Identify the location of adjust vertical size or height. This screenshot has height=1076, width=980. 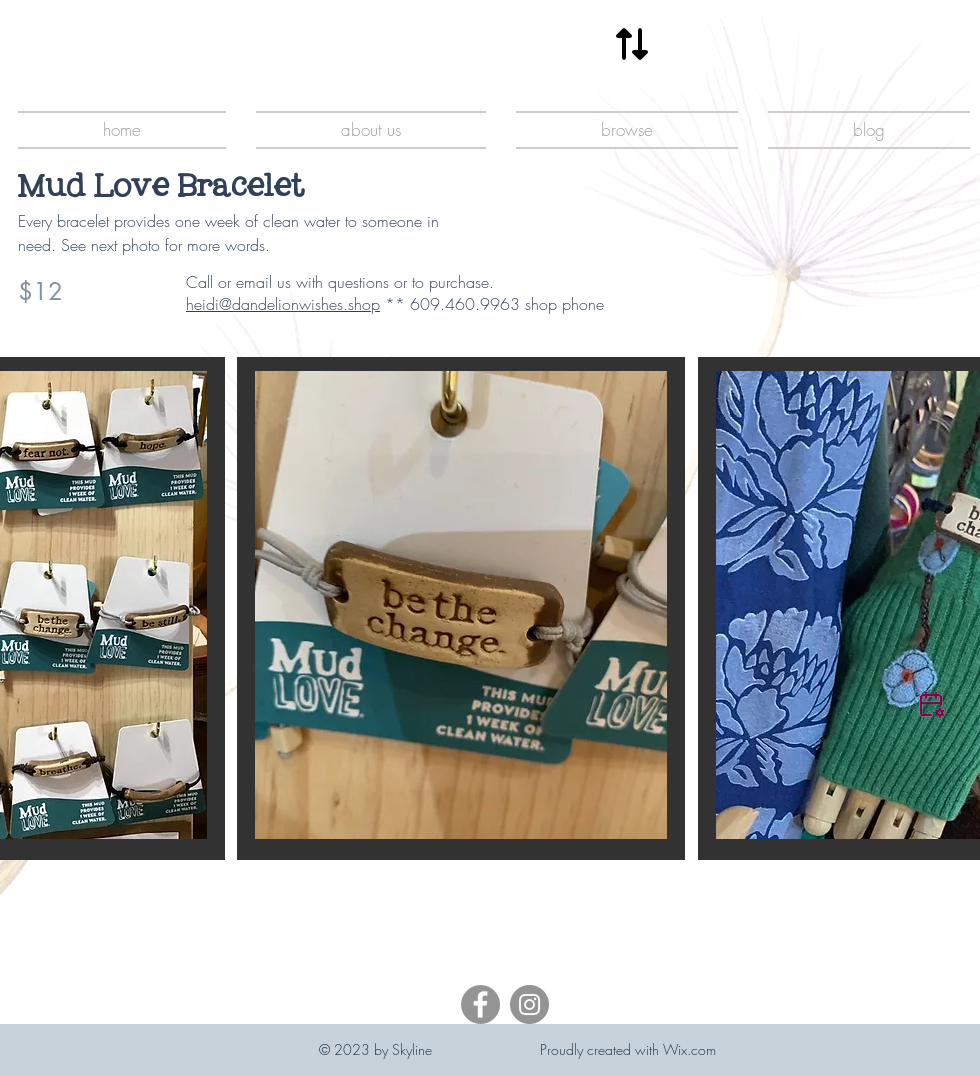
(632, 44).